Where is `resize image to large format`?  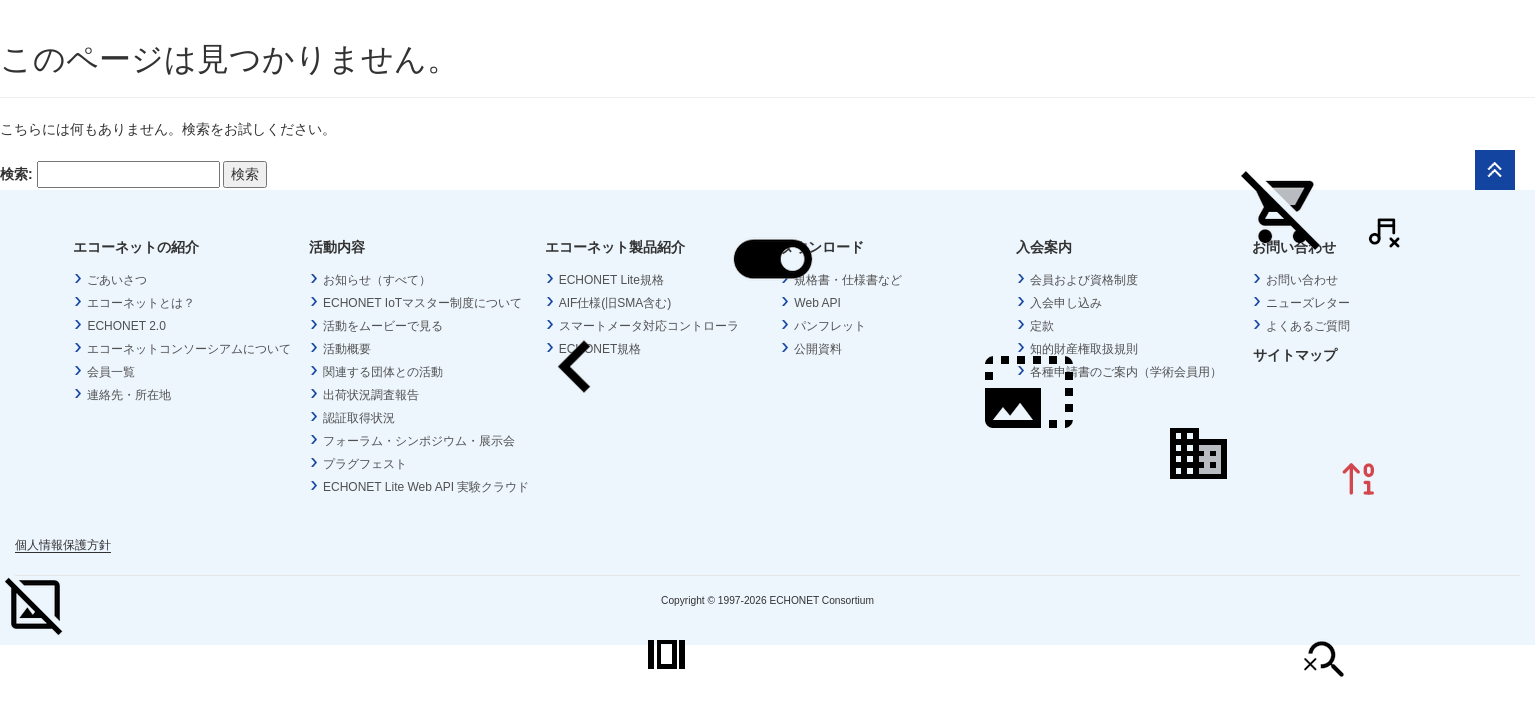 resize image to large format is located at coordinates (1029, 392).